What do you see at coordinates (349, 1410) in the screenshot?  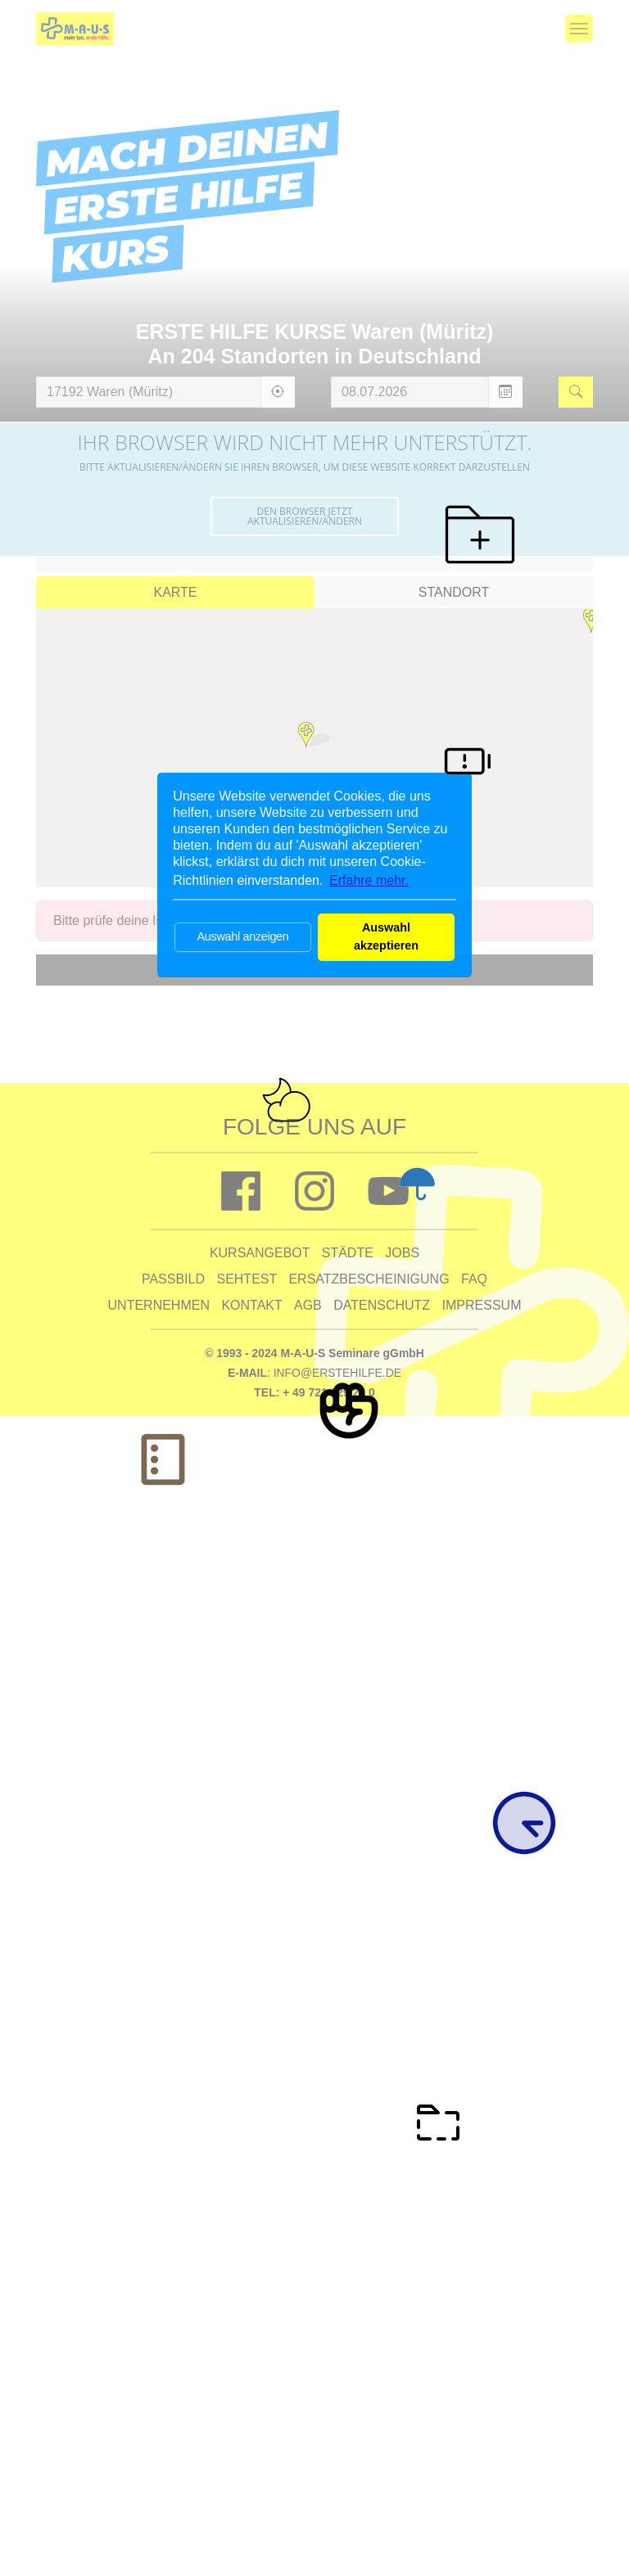 I see `indicates solidarity or support action` at bounding box center [349, 1410].